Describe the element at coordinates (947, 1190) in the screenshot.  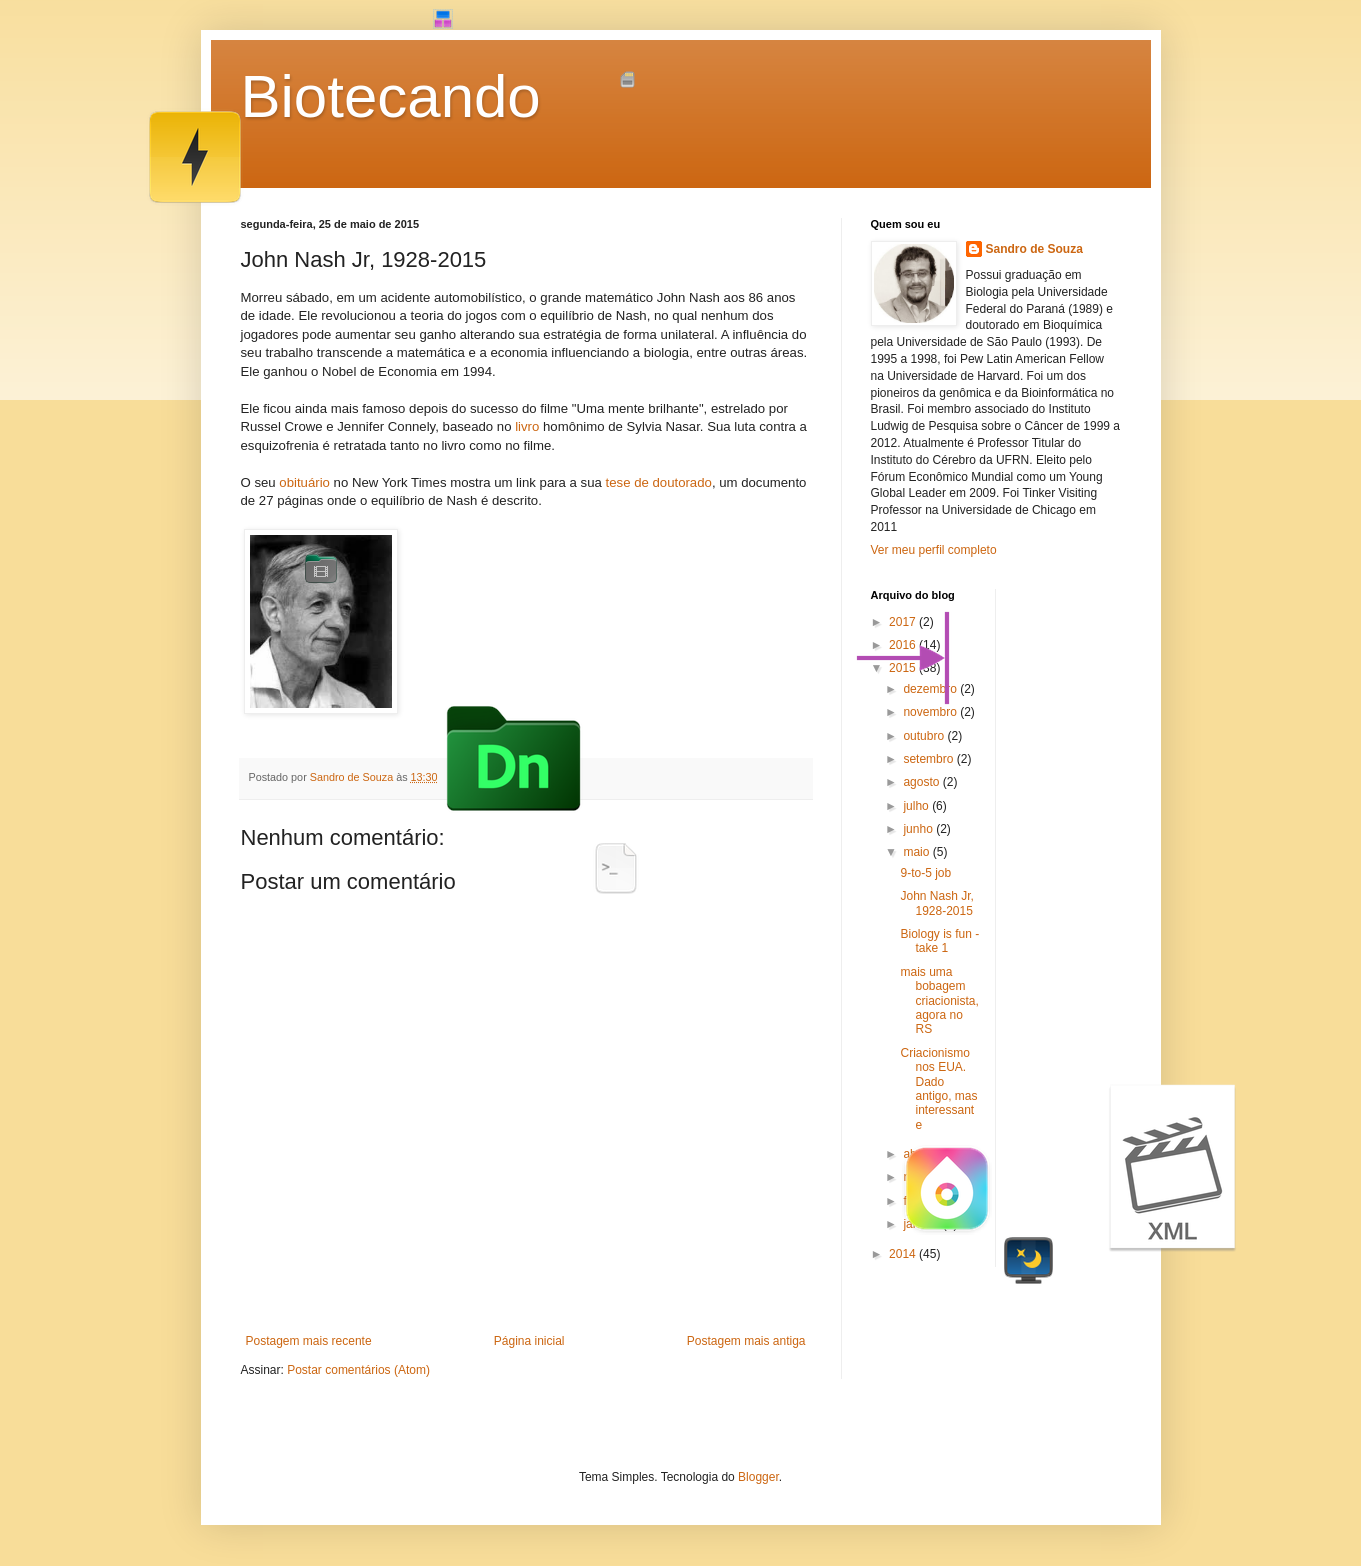
I see `open display color and calibration settings` at that location.